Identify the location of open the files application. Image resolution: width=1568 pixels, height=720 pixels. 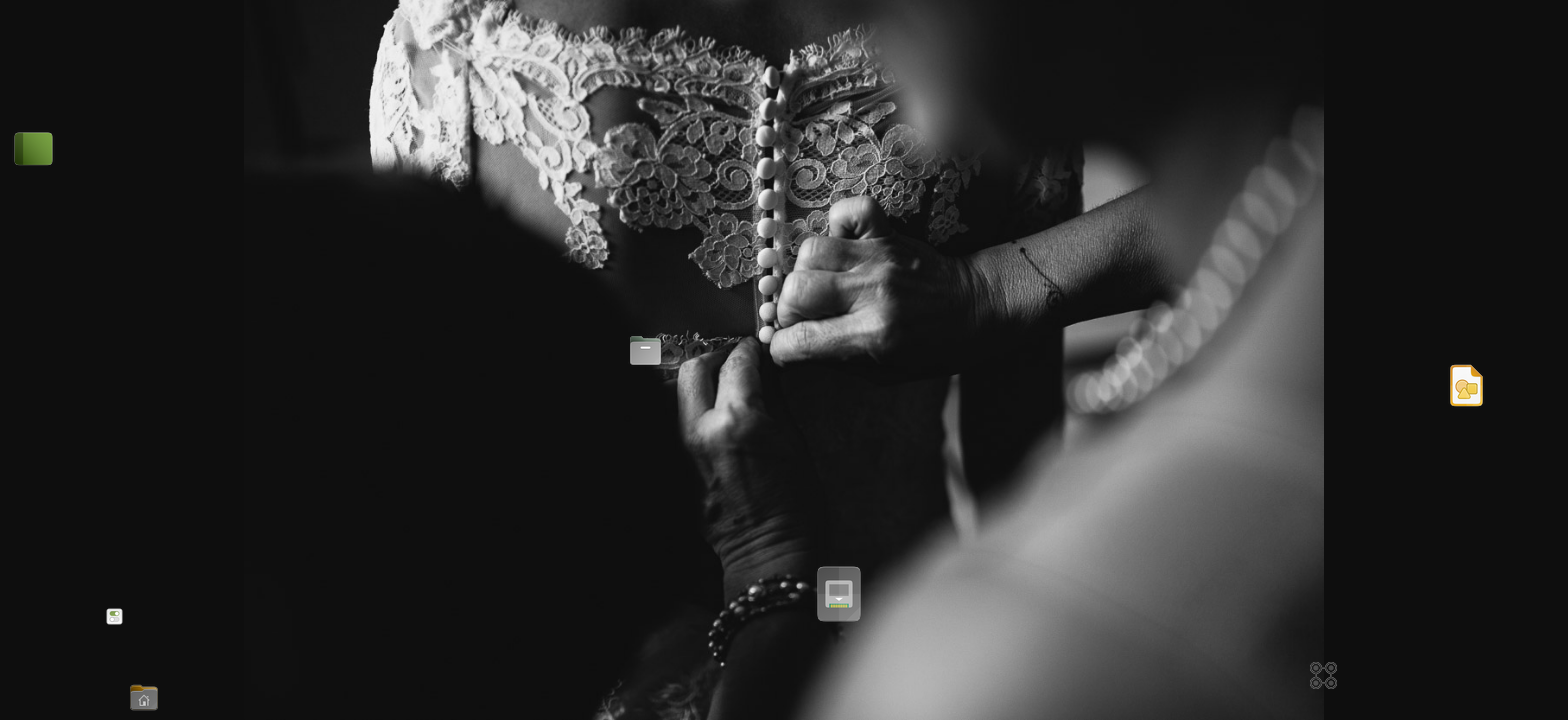
(645, 350).